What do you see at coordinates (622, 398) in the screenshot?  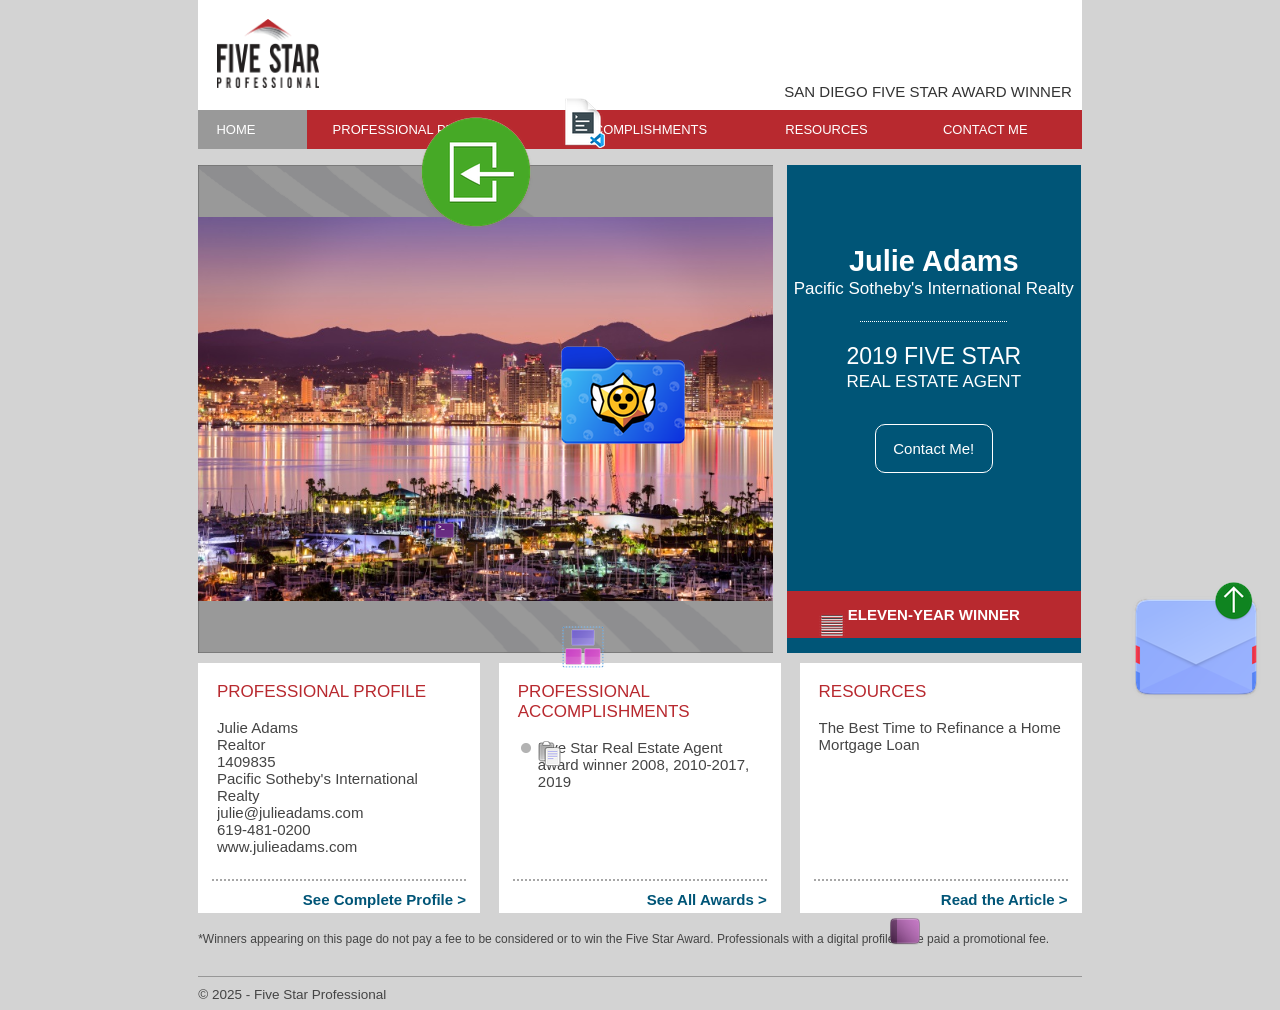 I see `open brawl stars game files folder` at bounding box center [622, 398].